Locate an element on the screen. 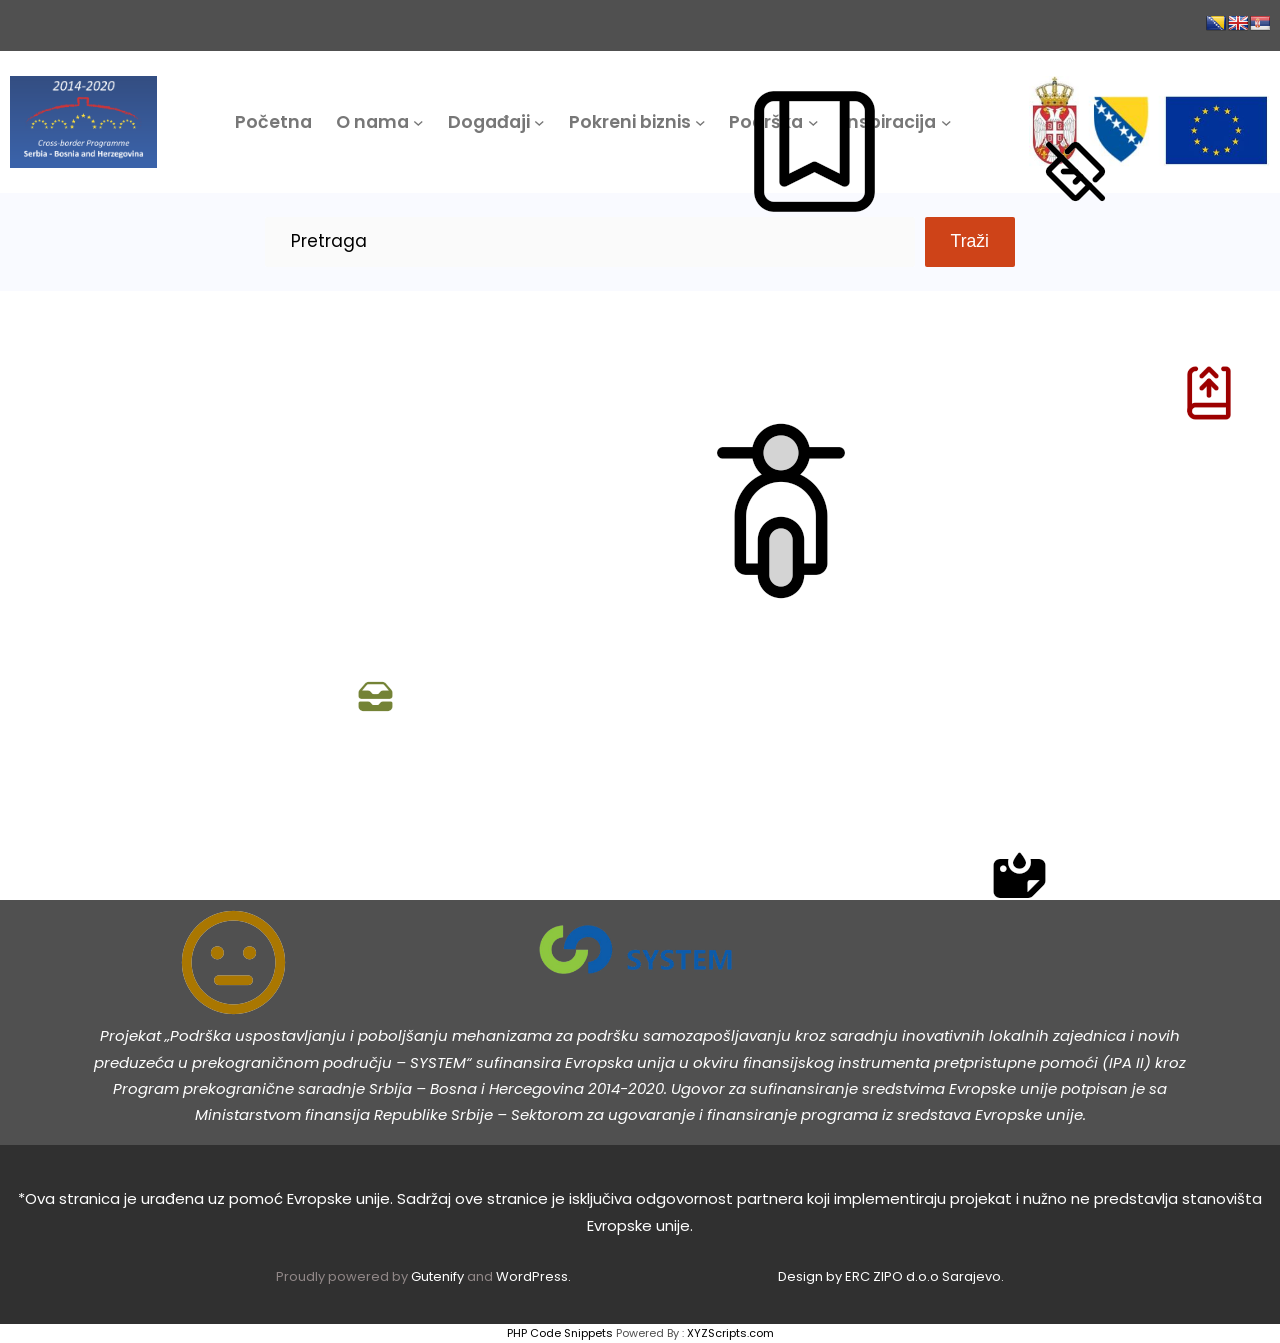 This screenshot has height=1343, width=1280. save this item to your bookmarks is located at coordinates (814, 151).